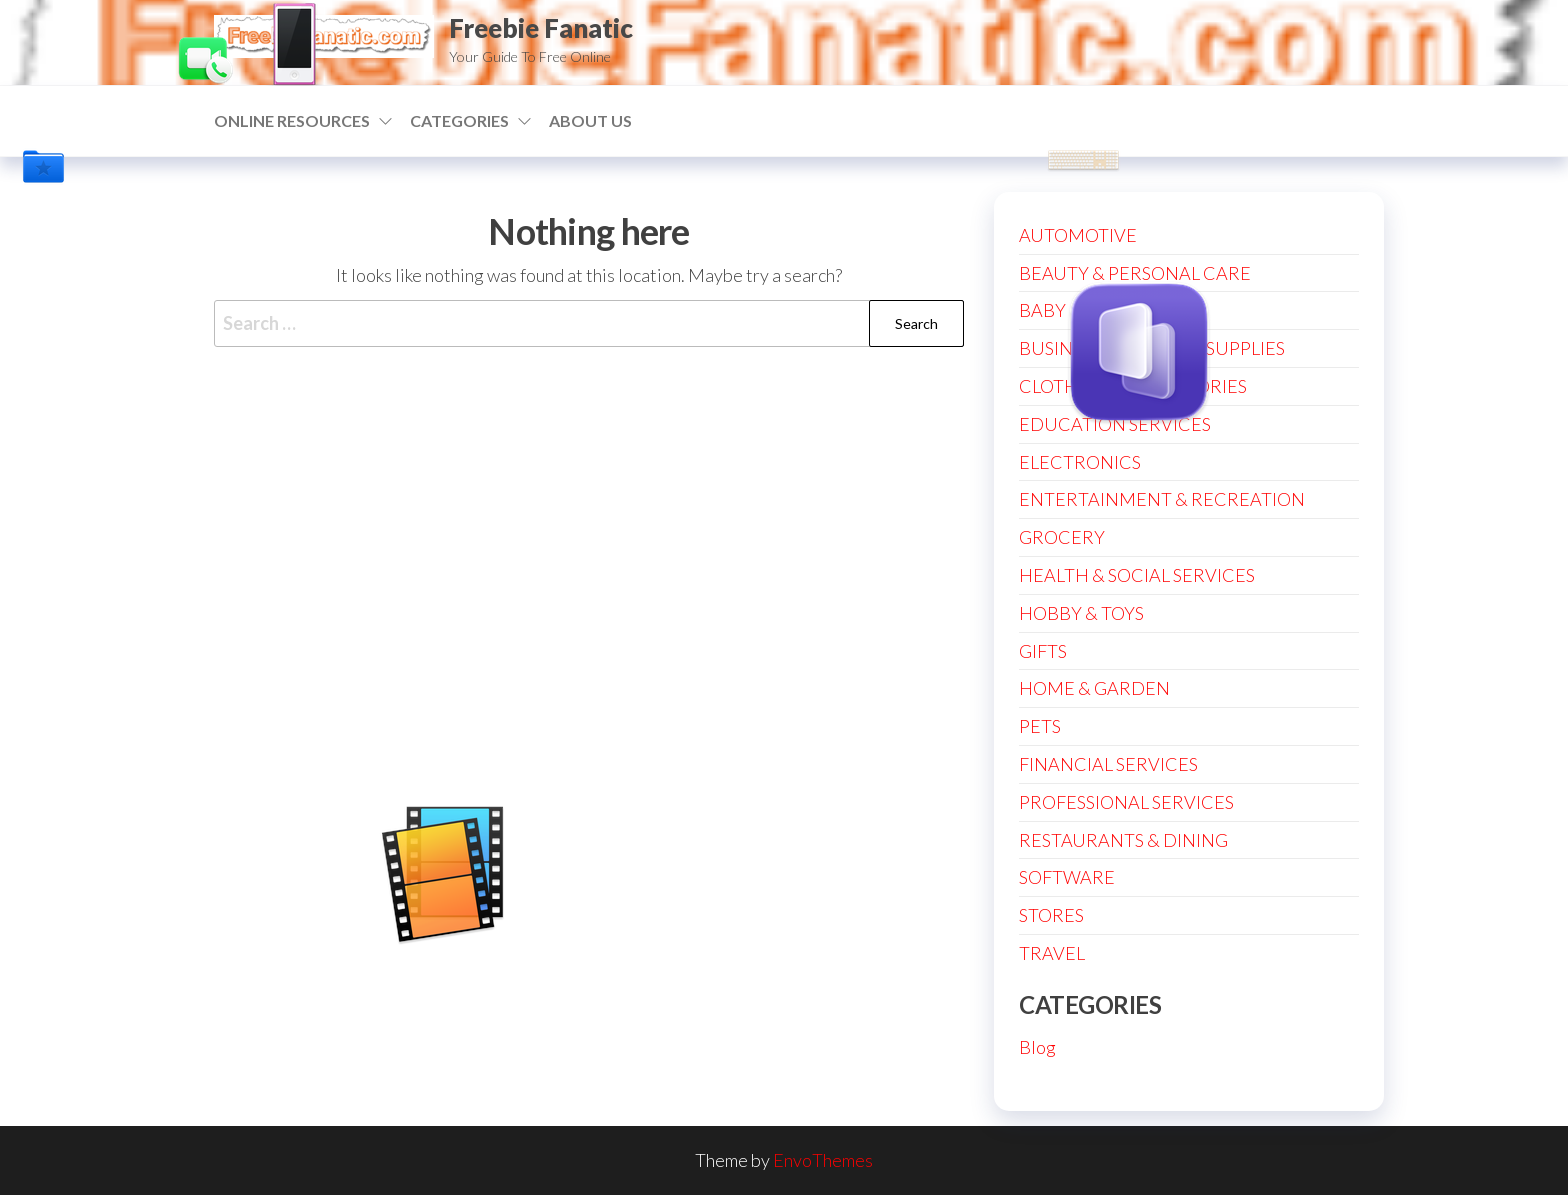 This screenshot has height=1195, width=1568. I want to click on open tuple for remote pair programming, so click(1139, 352).